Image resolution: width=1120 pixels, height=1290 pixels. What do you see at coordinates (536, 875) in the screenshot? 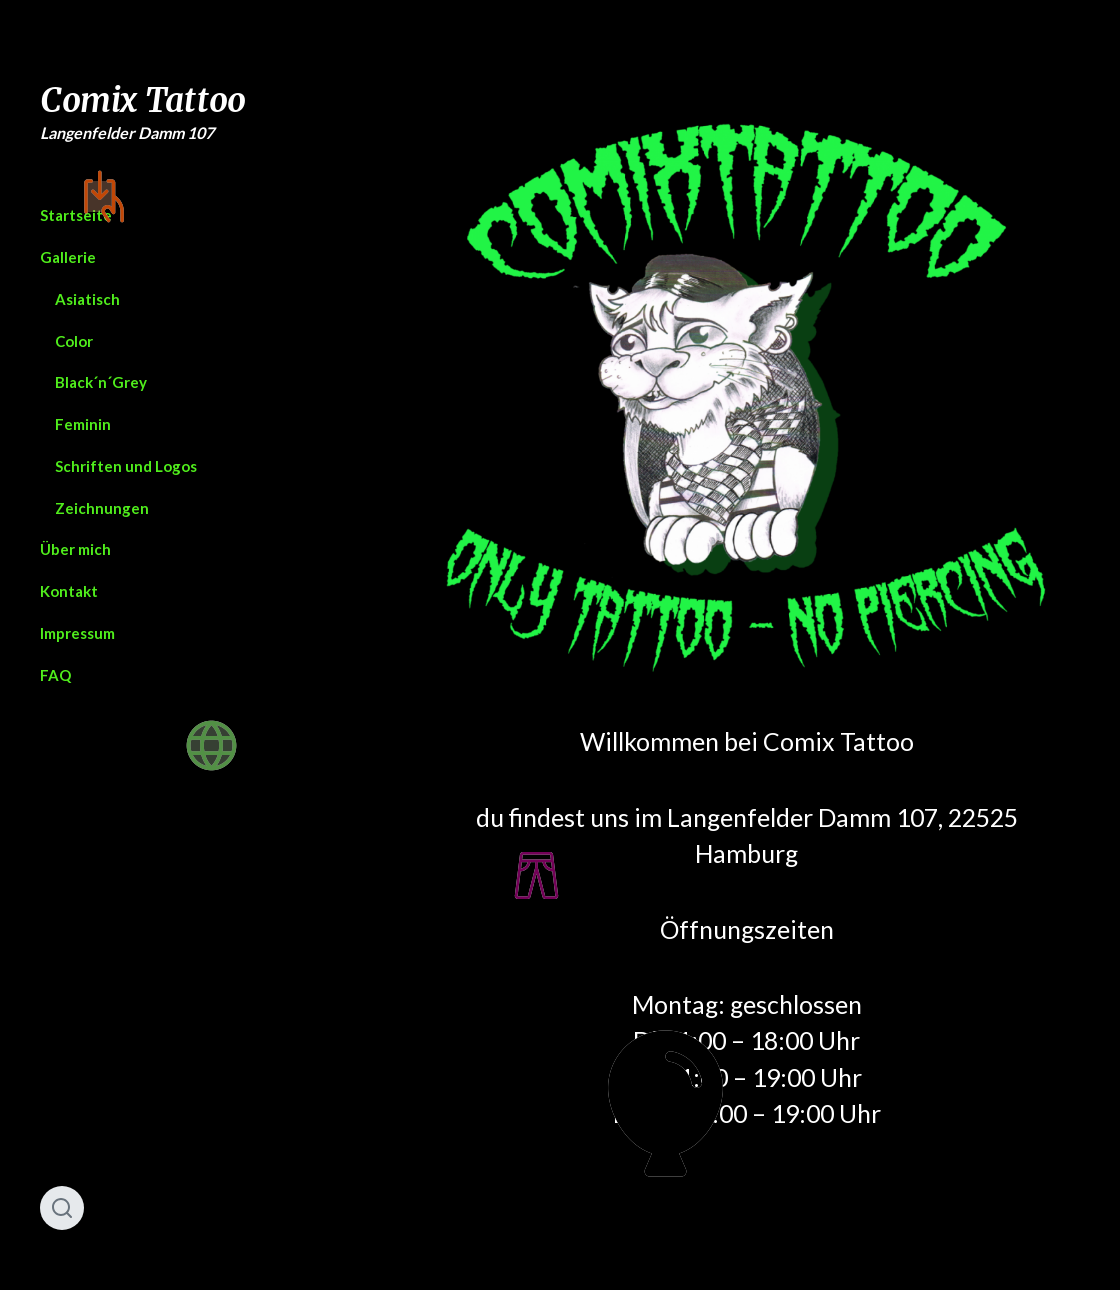
I see `browse pants or bottoms category` at bounding box center [536, 875].